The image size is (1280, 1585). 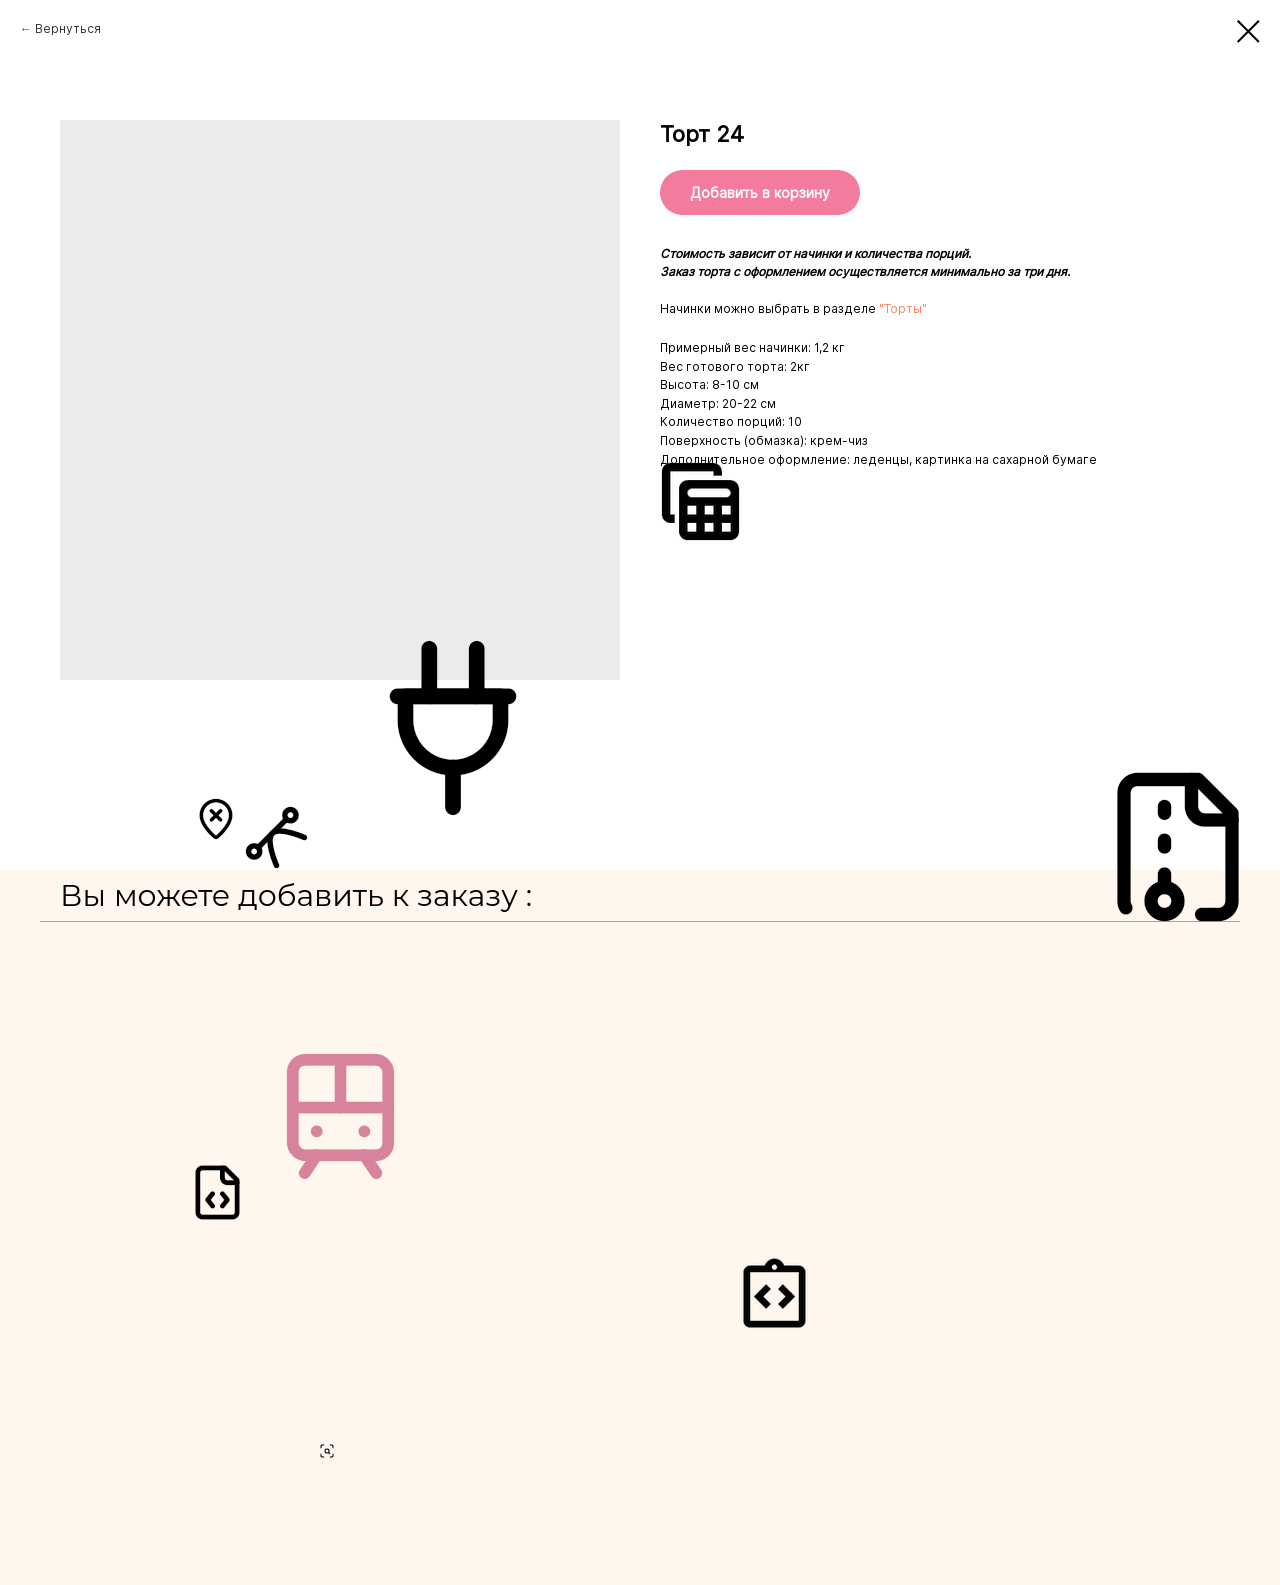 I want to click on connect to power or charging, so click(x=453, y=728).